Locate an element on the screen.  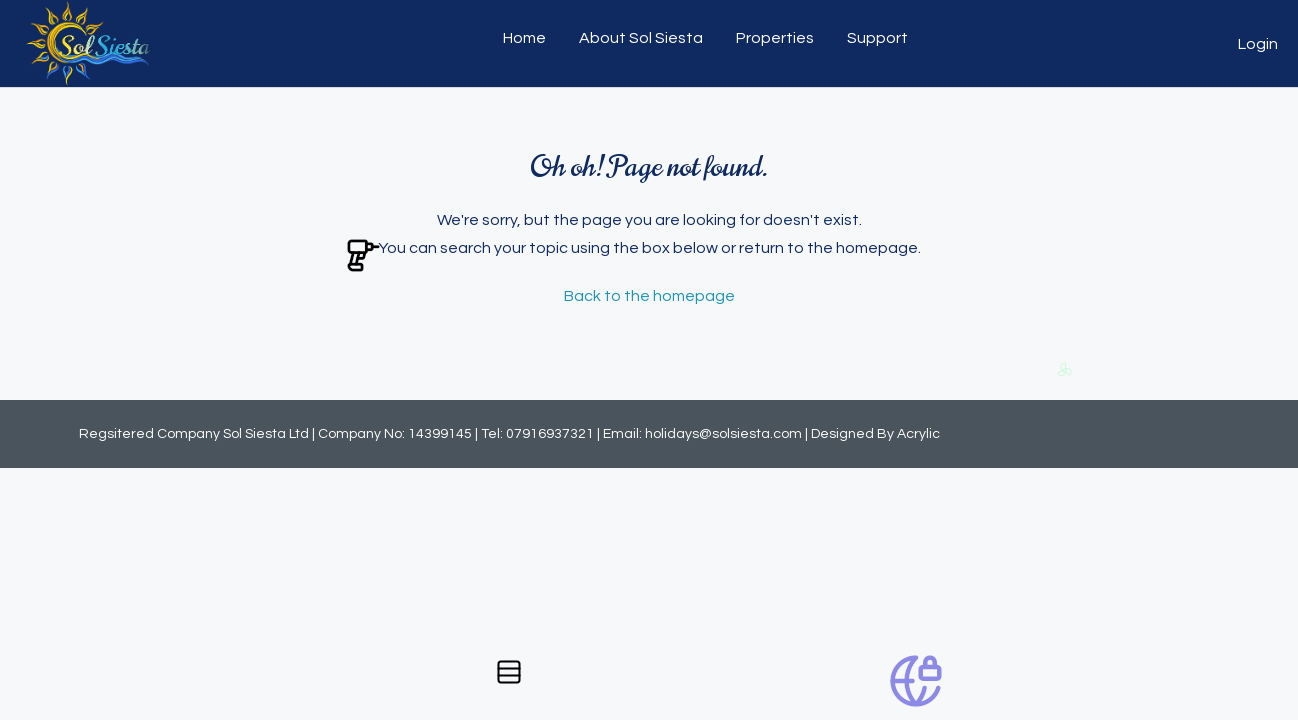
access power tools or hardware category is located at coordinates (363, 255).